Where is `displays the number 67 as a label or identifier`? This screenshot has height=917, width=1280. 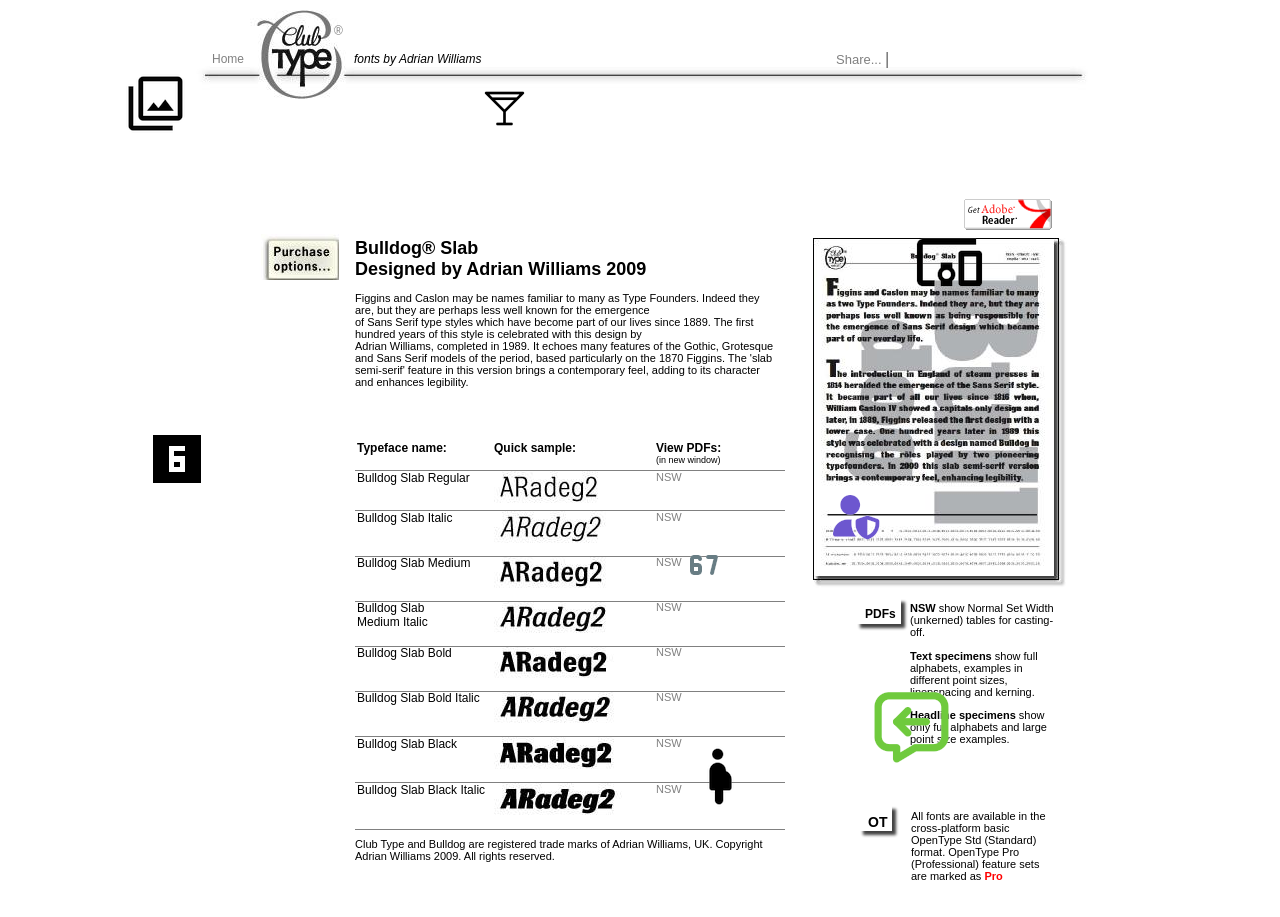 displays the number 67 as a label or identifier is located at coordinates (704, 565).